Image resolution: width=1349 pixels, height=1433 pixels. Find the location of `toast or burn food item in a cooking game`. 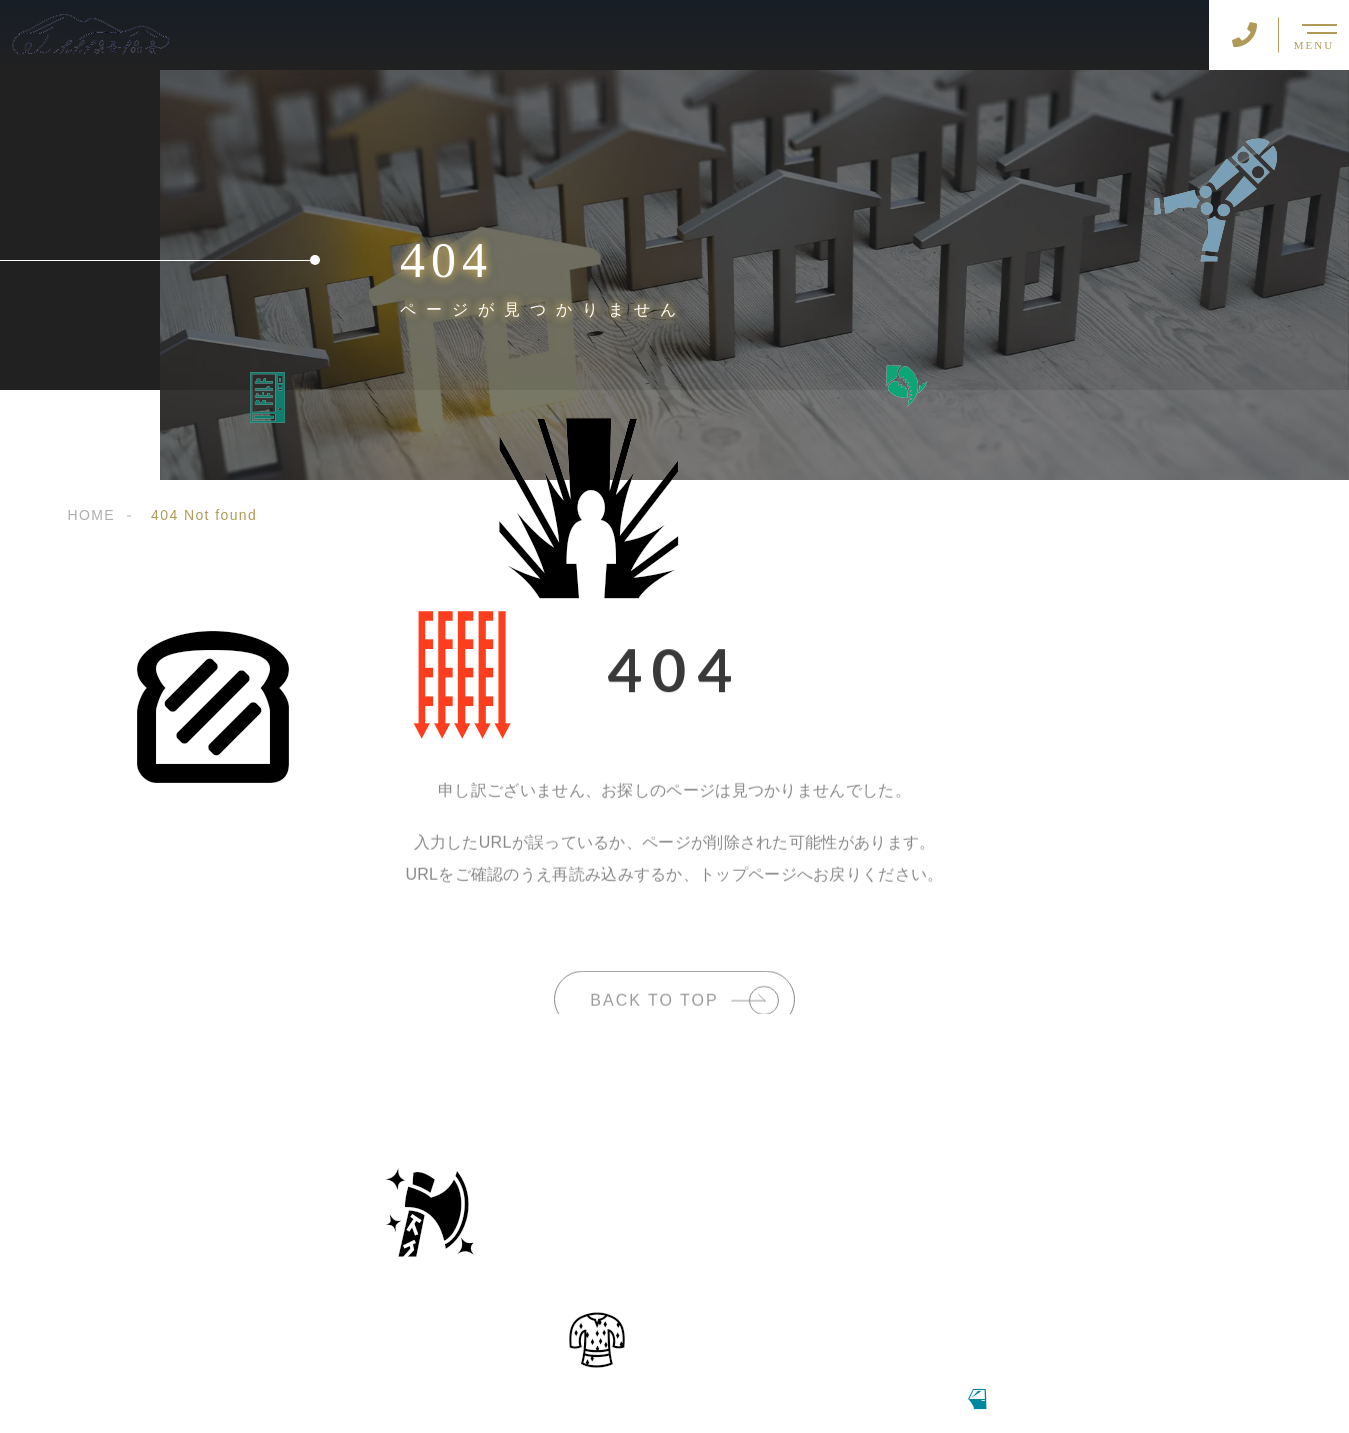

toast or burn food item in a cooking game is located at coordinates (213, 707).